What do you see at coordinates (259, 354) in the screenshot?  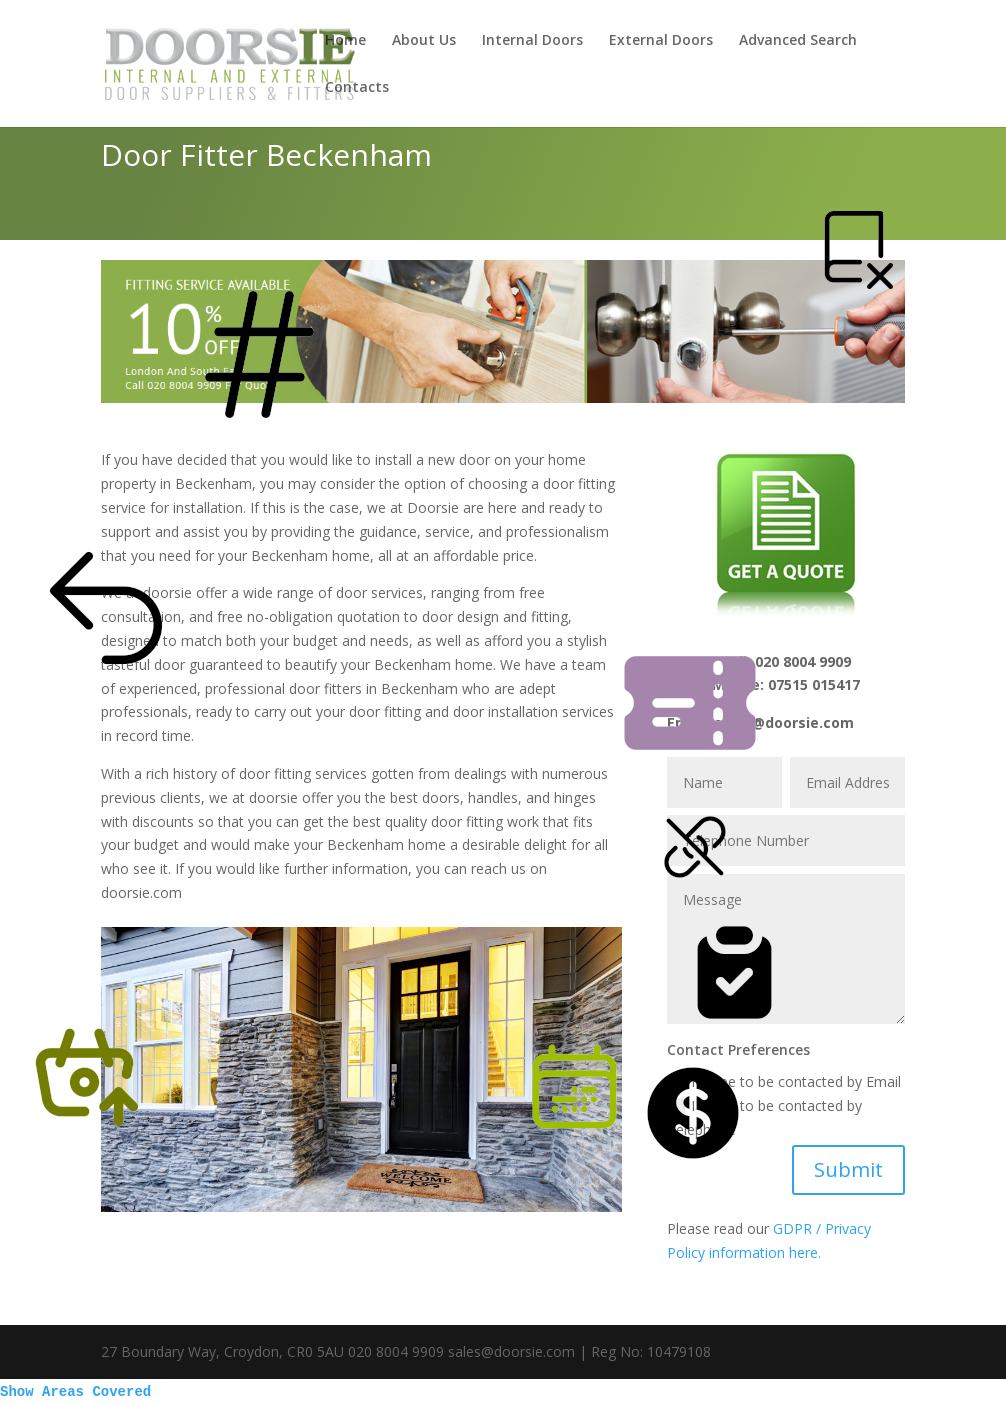 I see `add or search hashtags` at bounding box center [259, 354].